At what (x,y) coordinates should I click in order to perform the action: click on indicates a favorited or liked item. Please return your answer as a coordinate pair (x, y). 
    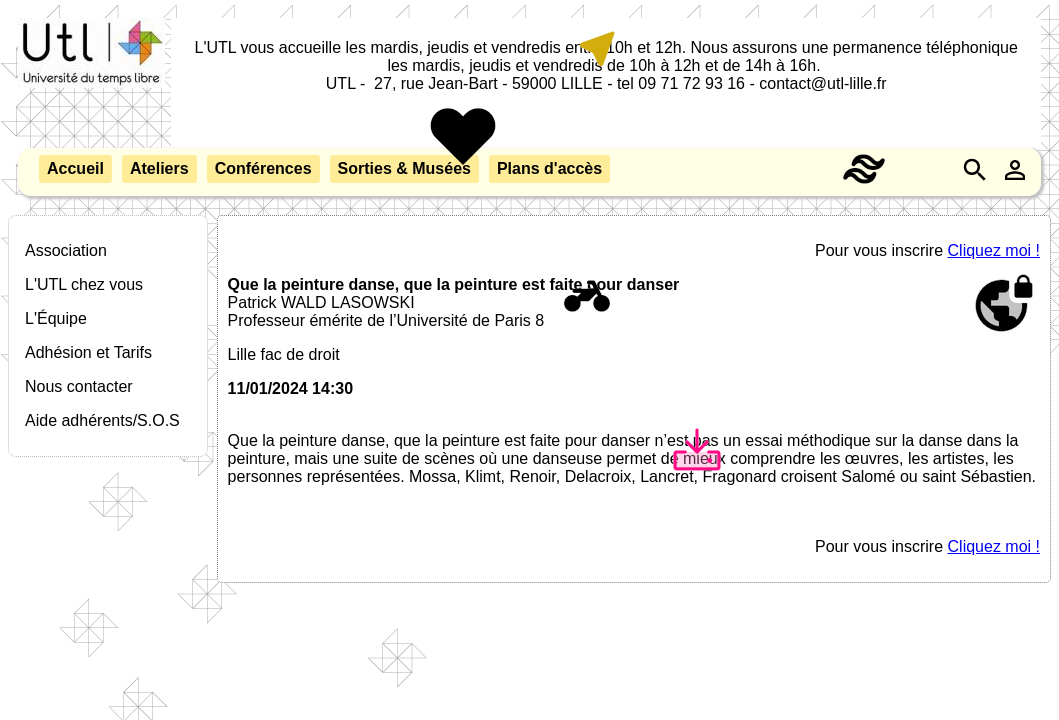
    Looking at the image, I should click on (463, 136).